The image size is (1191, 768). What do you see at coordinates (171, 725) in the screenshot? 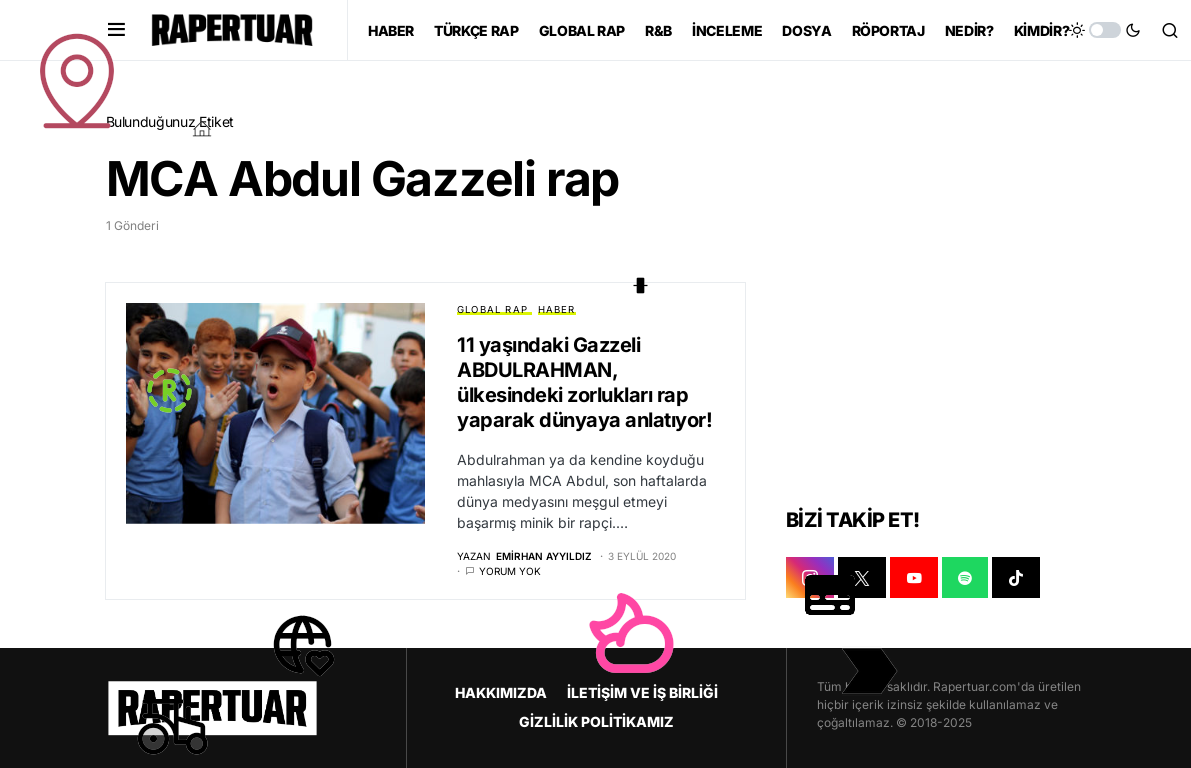
I see `access farming or agricultural features` at bounding box center [171, 725].